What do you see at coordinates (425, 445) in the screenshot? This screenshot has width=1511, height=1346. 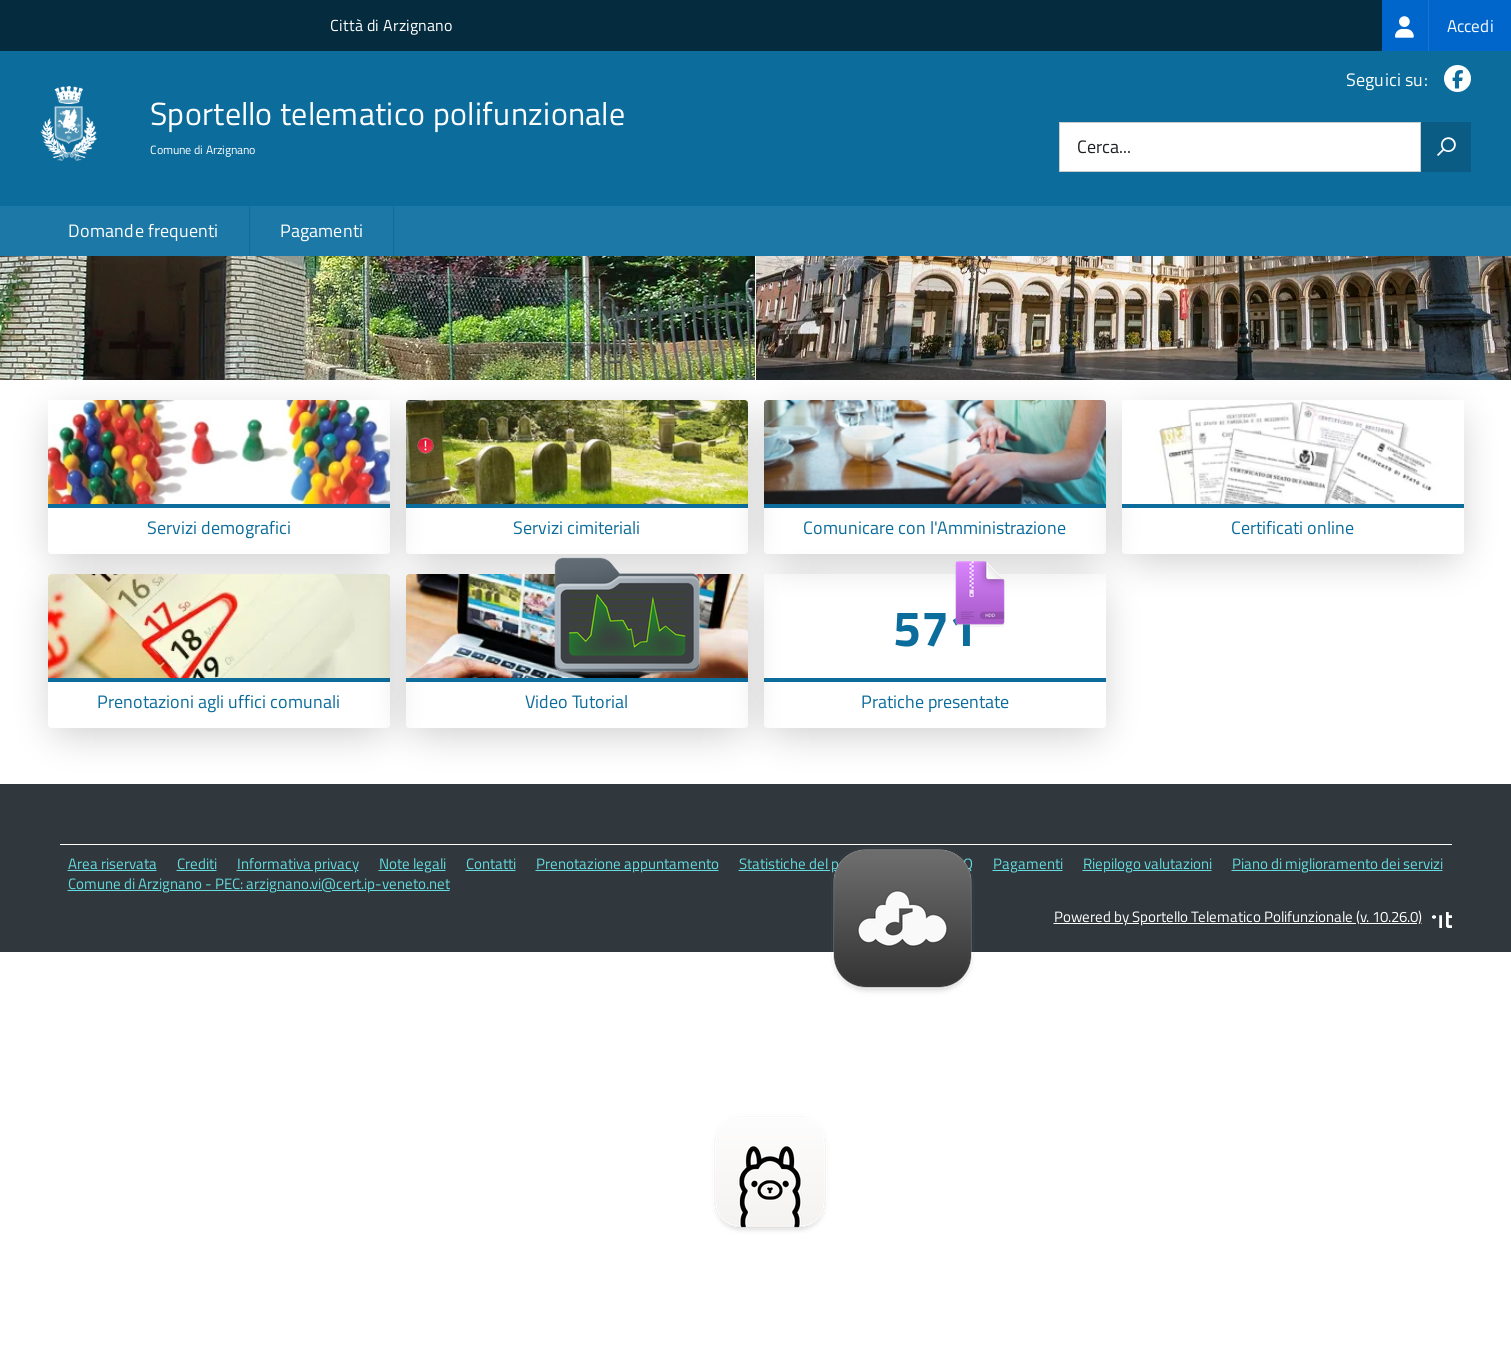 I see `indicates a warning or alert requiring attention` at bounding box center [425, 445].